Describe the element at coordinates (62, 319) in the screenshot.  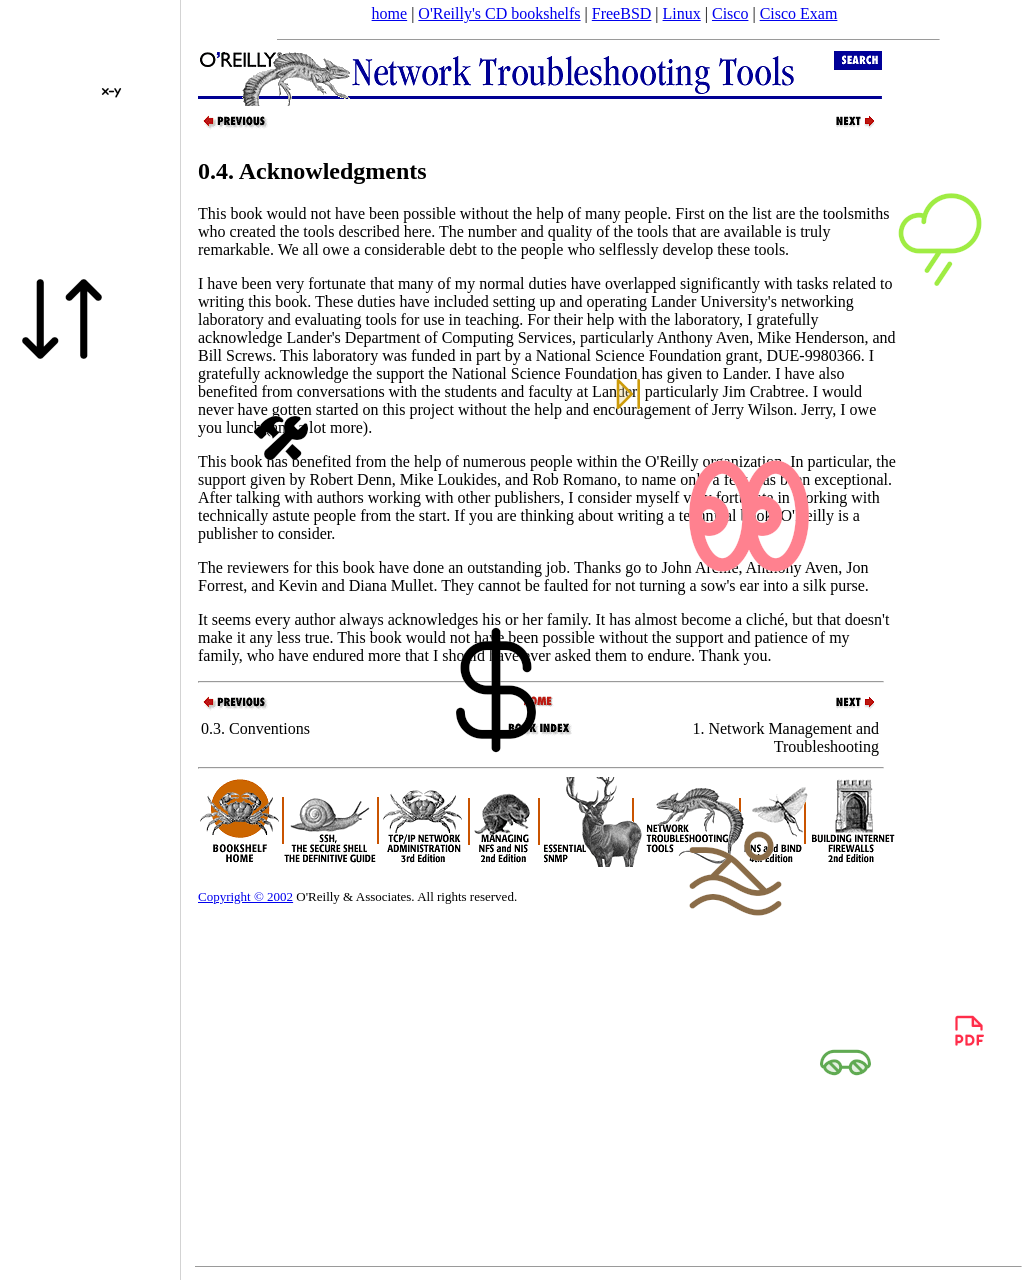
I see `sort items in ascending or descending order` at that location.